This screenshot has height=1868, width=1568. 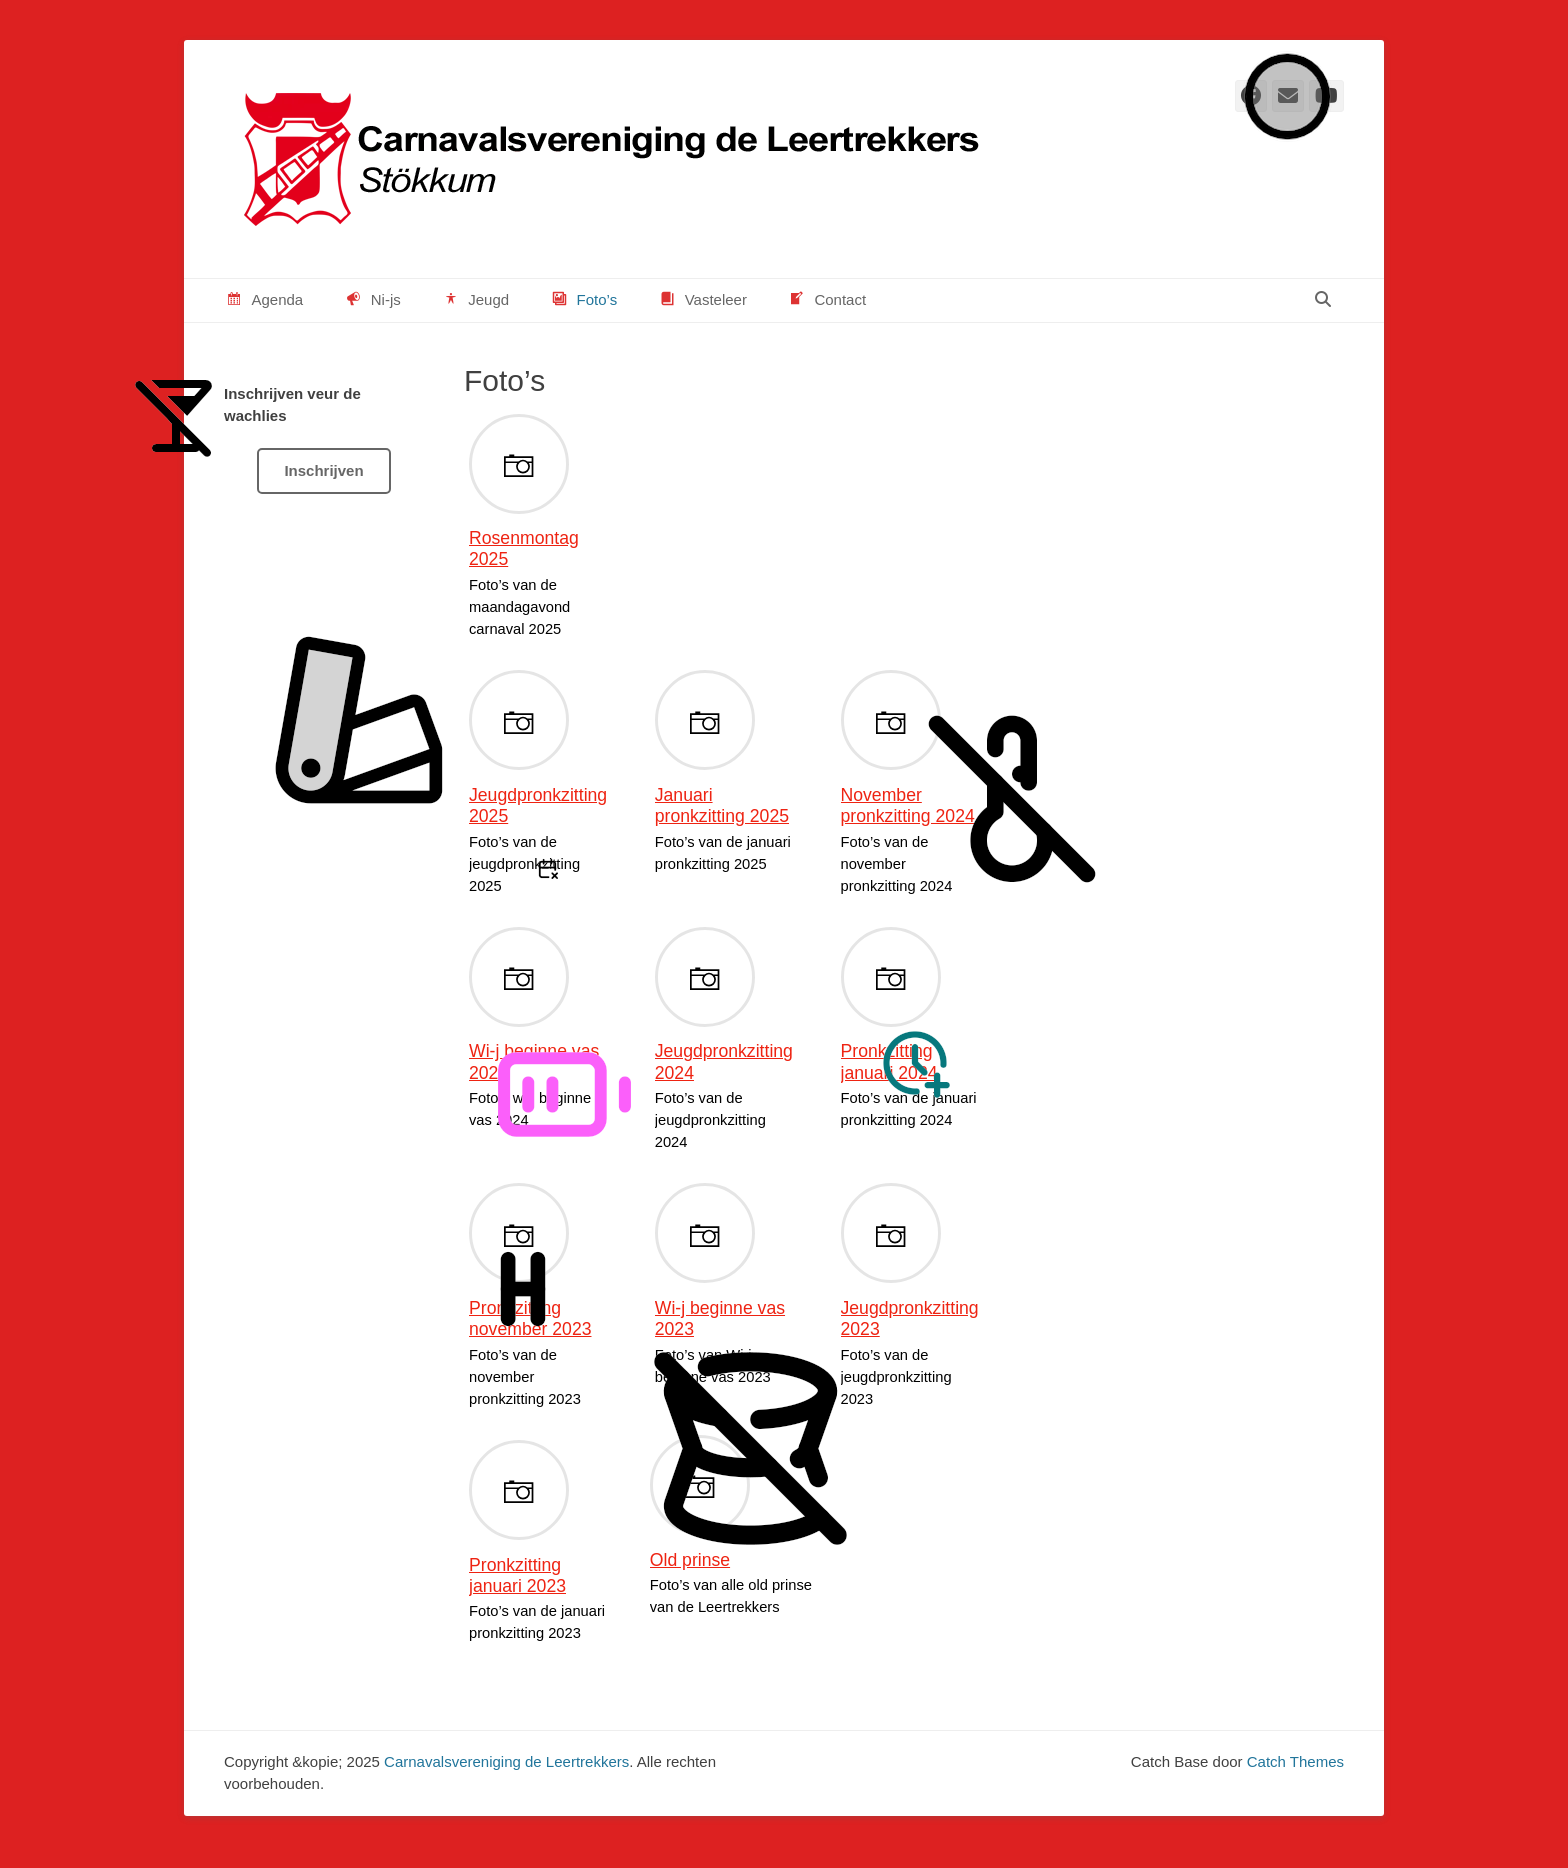 I want to click on indicates H or HSPA mobile network connection, so click(x=523, y=1289).